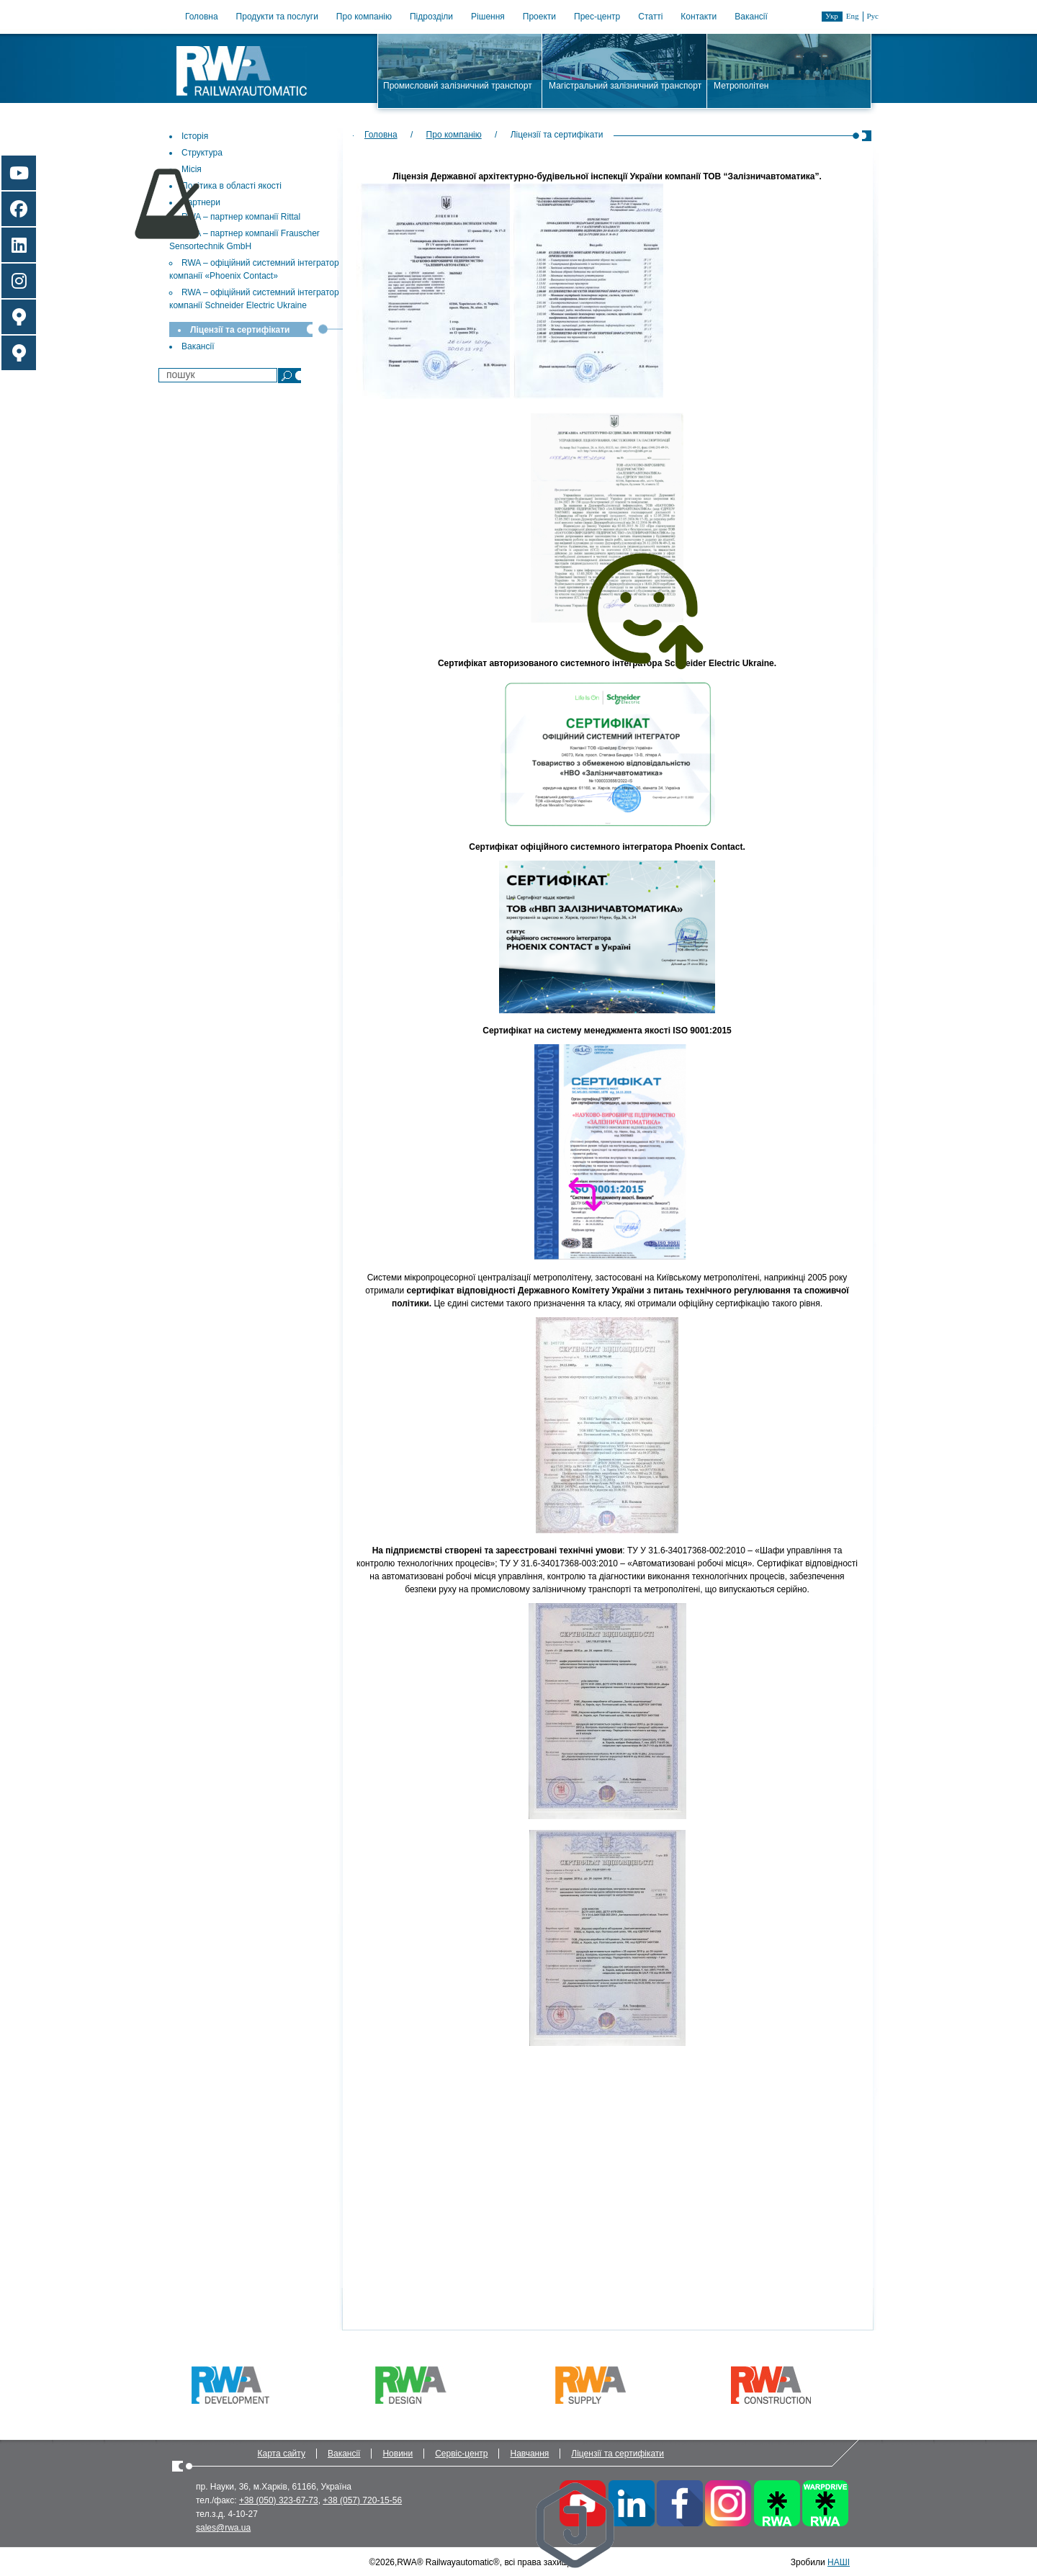 Image resolution: width=1037 pixels, height=2576 pixels. Describe the element at coordinates (575, 2525) in the screenshot. I see `app or service icon with "J" branding` at that location.